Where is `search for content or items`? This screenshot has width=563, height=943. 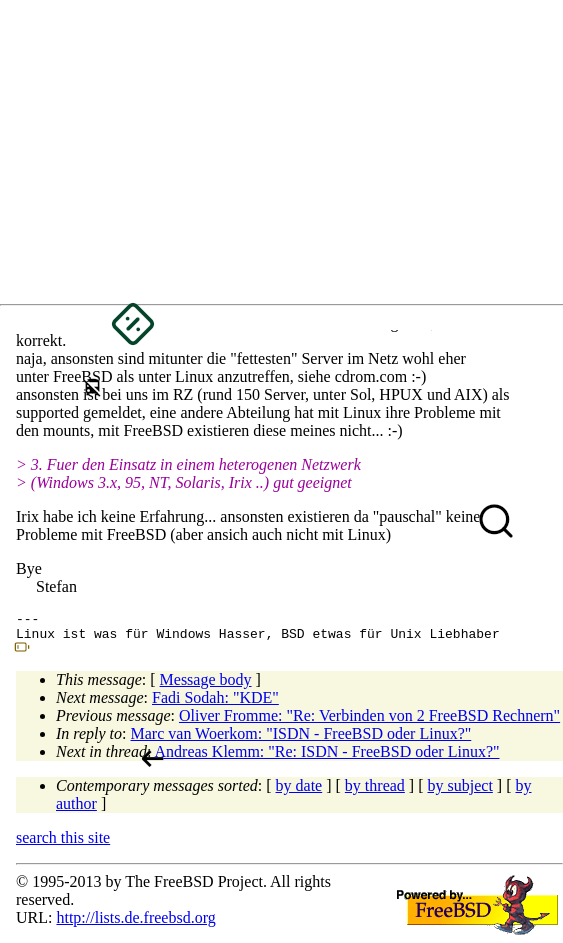
search for content or items is located at coordinates (496, 521).